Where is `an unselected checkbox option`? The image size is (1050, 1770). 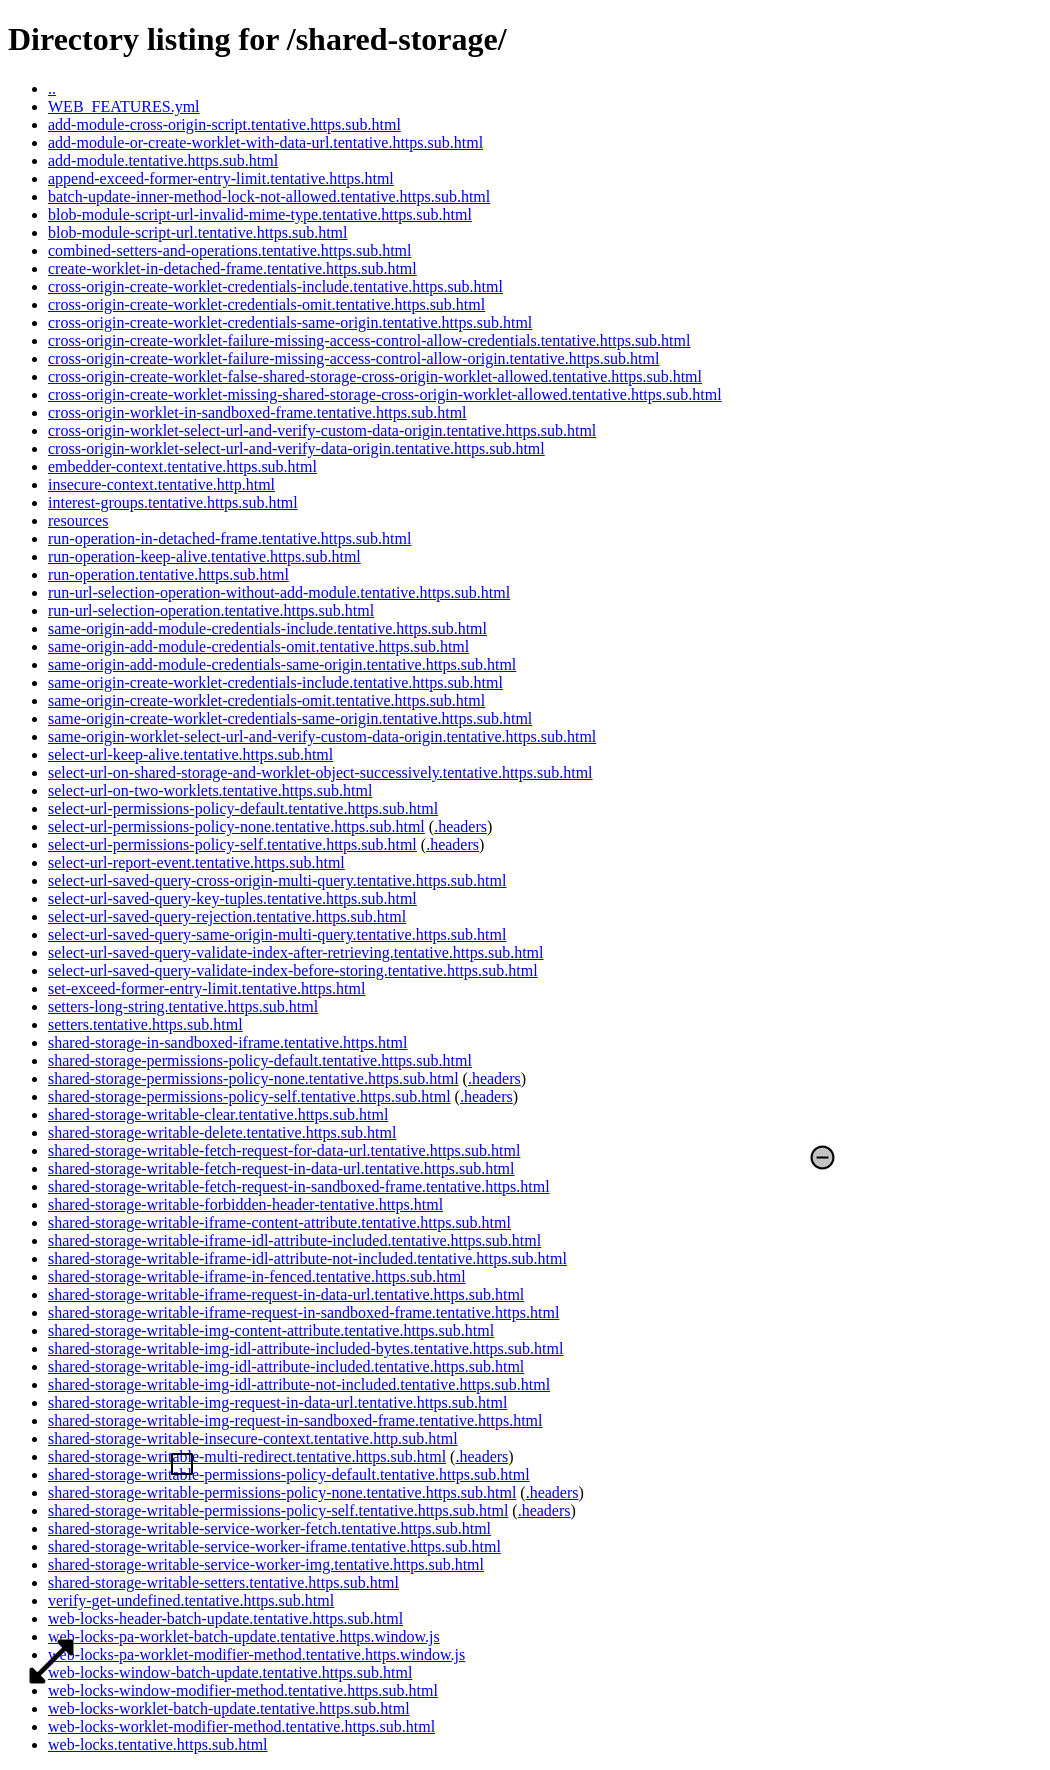 an unselected checkbox option is located at coordinates (182, 1464).